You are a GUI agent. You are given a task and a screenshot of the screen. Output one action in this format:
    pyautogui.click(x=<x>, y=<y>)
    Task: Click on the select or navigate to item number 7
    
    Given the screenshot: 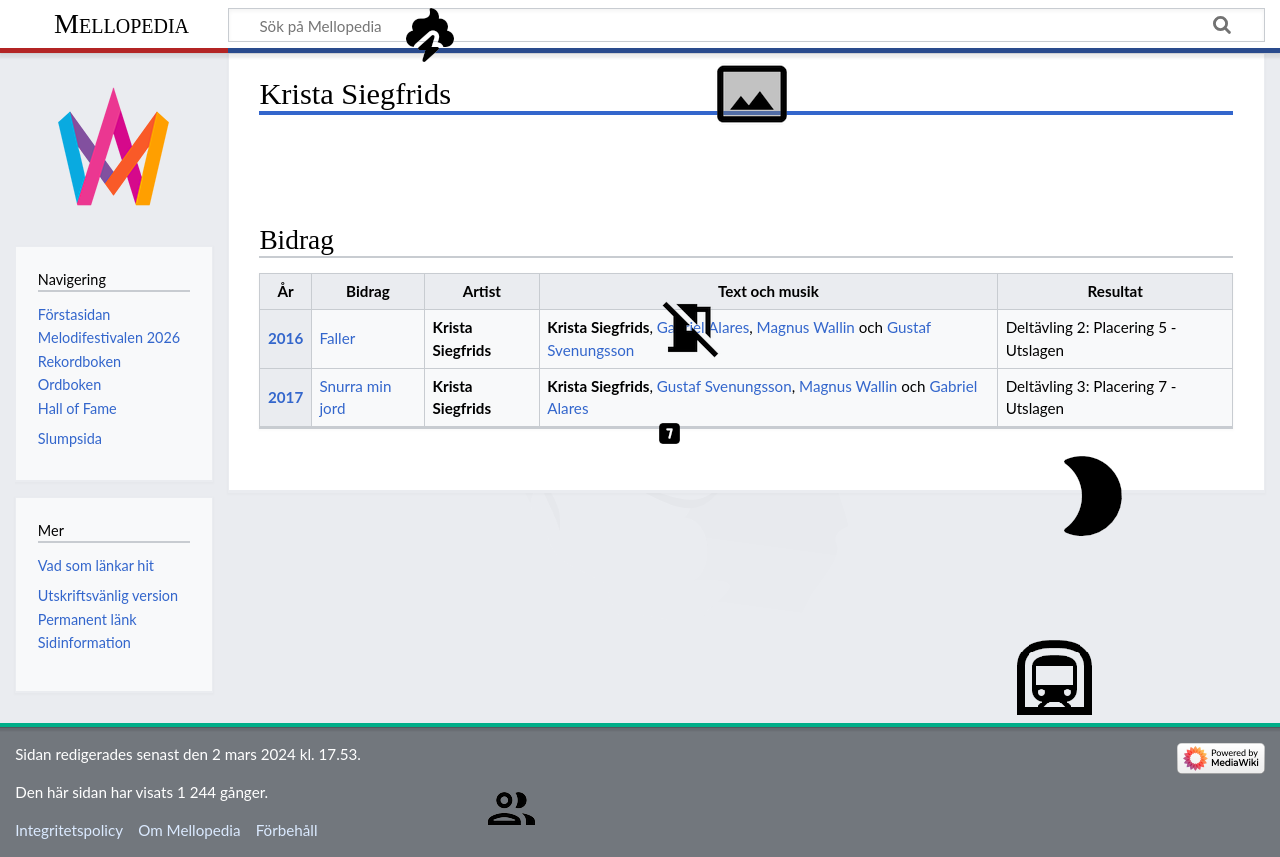 What is the action you would take?
    pyautogui.click(x=669, y=433)
    